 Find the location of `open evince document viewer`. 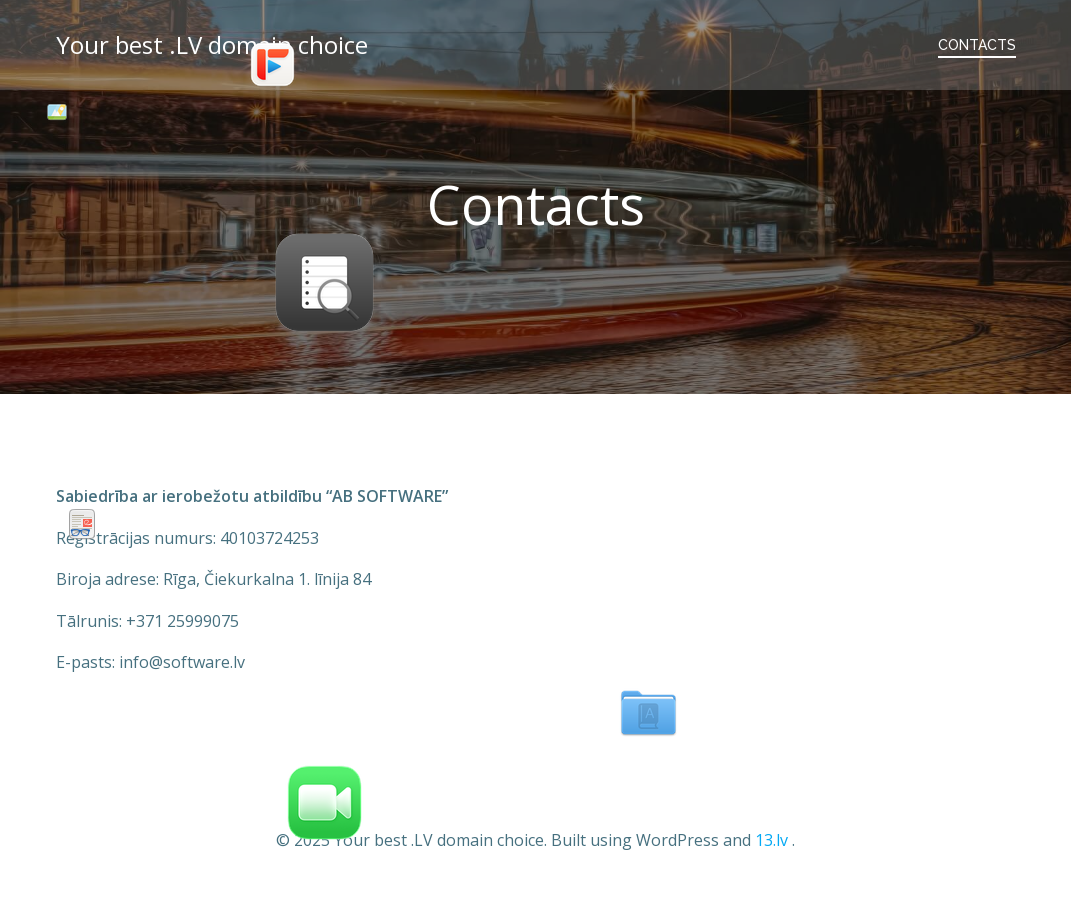

open evince document viewer is located at coordinates (82, 524).